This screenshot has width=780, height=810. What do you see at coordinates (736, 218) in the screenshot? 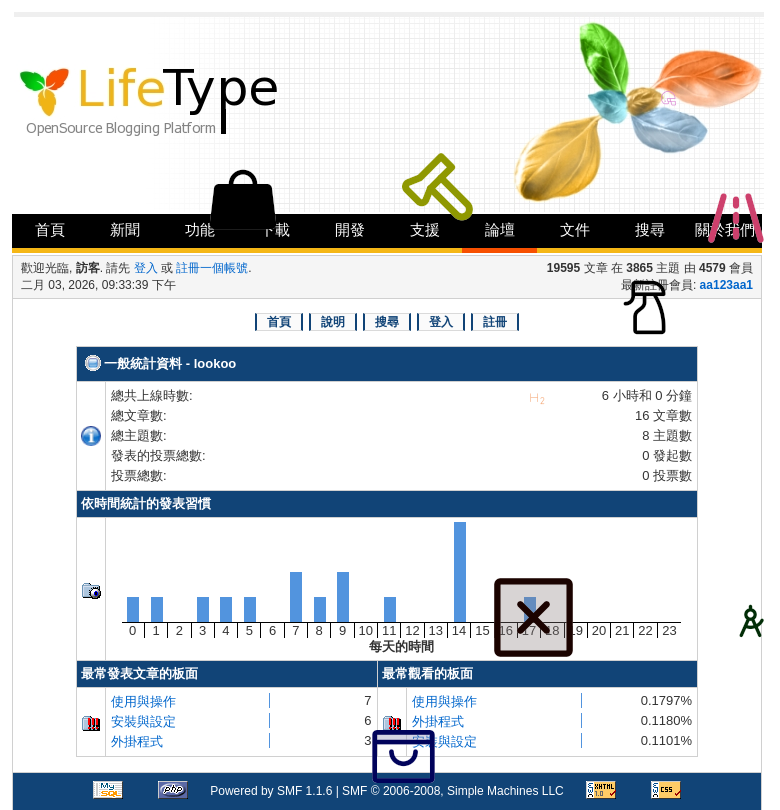
I see `view directions or navigation` at bounding box center [736, 218].